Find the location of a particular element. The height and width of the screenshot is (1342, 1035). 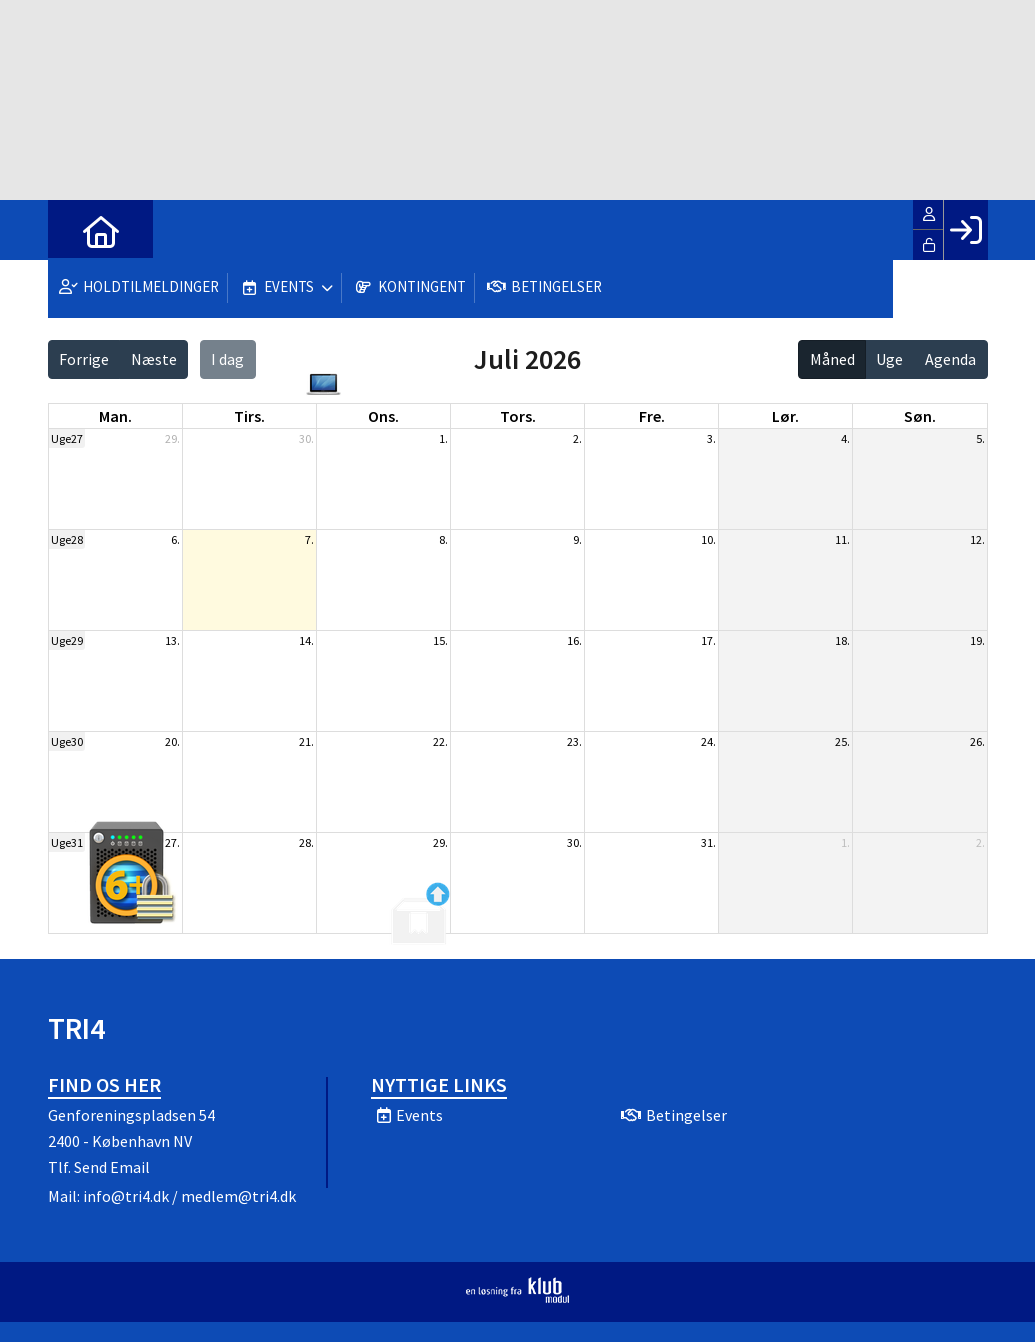

represents this macbook in system preferences or device settings is located at coordinates (323, 382).